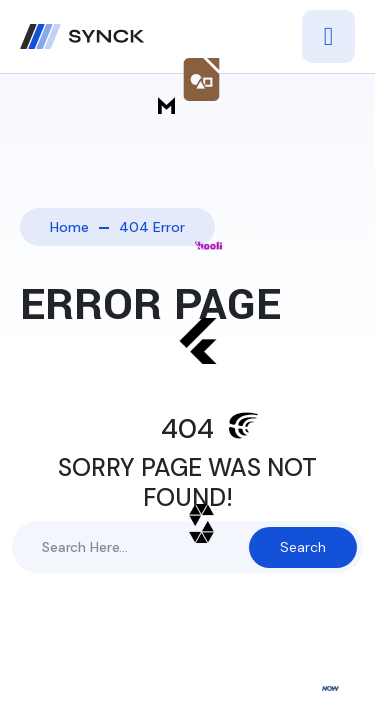 This screenshot has width=375, height=720. I want to click on open LibreOffice Draw application, so click(201, 79).